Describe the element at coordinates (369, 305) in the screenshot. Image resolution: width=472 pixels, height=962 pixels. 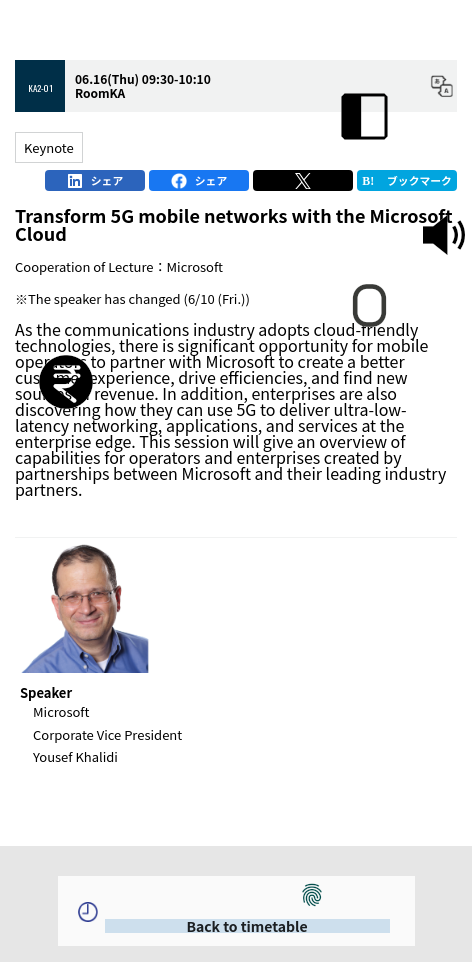
I see `the letter "o" character or text indicator` at that location.